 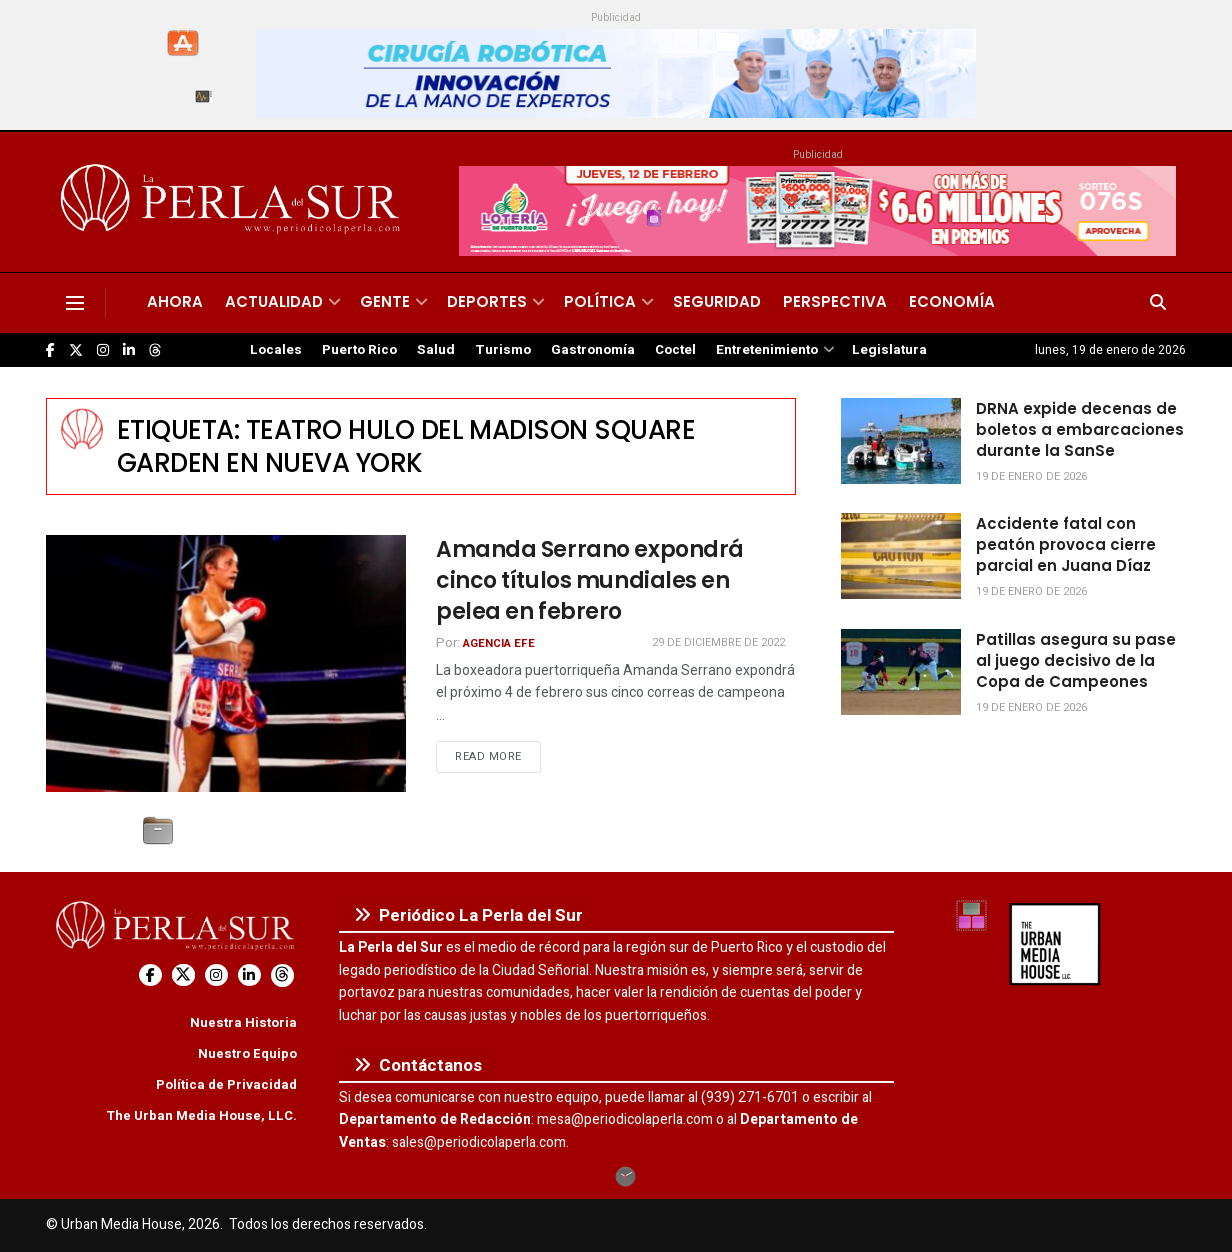 What do you see at coordinates (158, 830) in the screenshot?
I see `open the file manager application` at bounding box center [158, 830].